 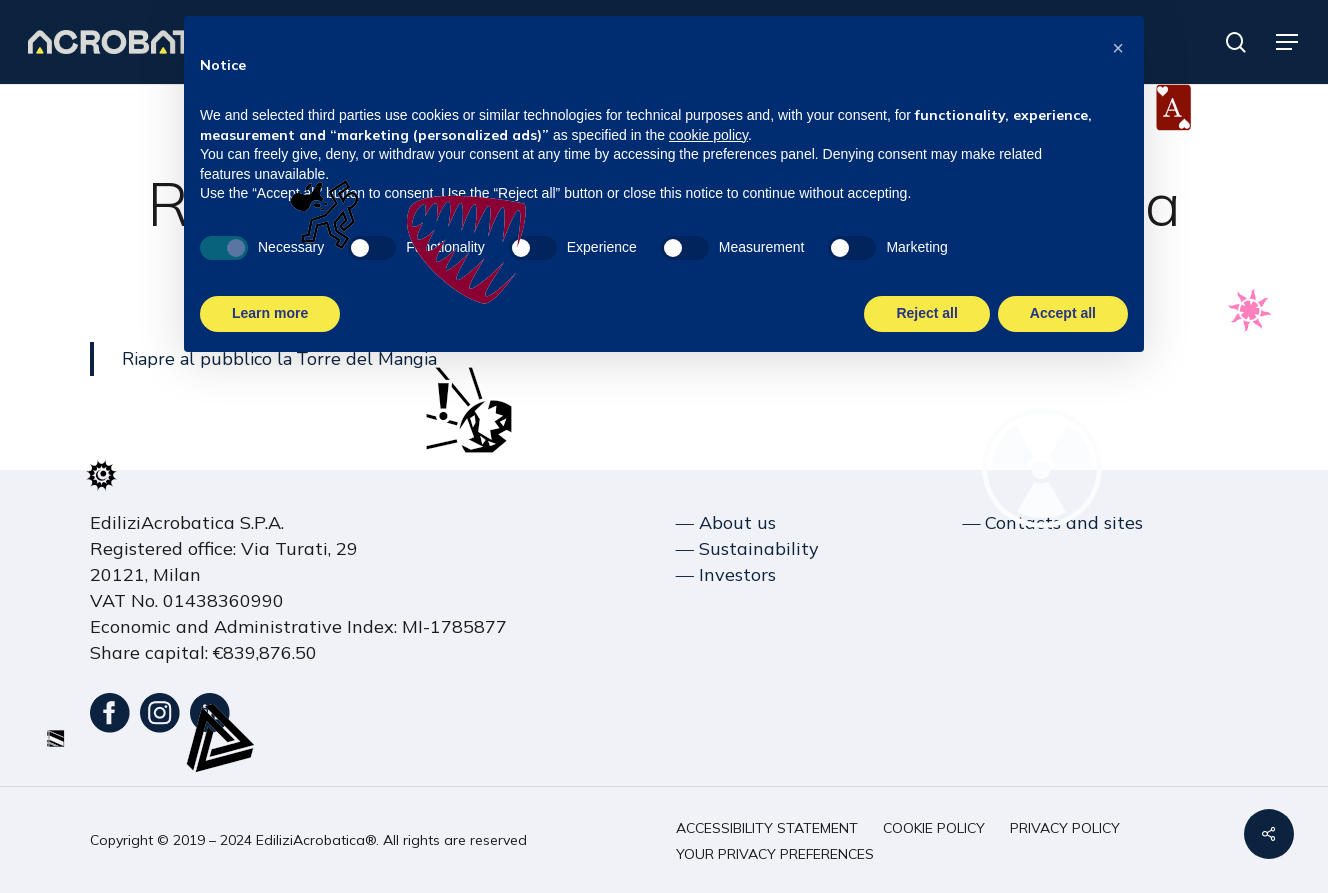 What do you see at coordinates (469, 410) in the screenshot?
I see `send an emergency distress signal` at bounding box center [469, 410].